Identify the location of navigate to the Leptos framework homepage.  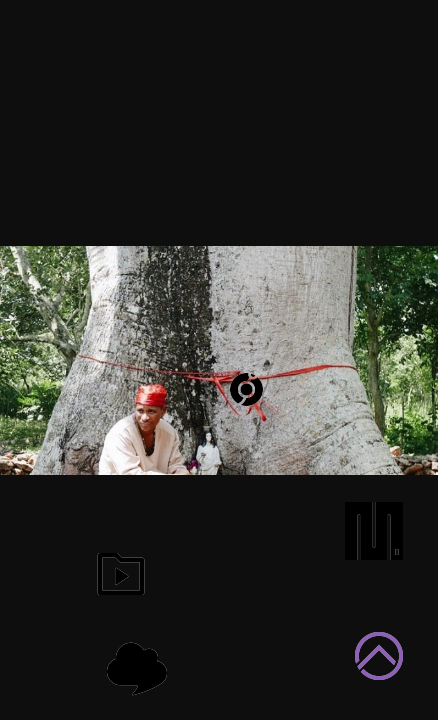
(246, 389).